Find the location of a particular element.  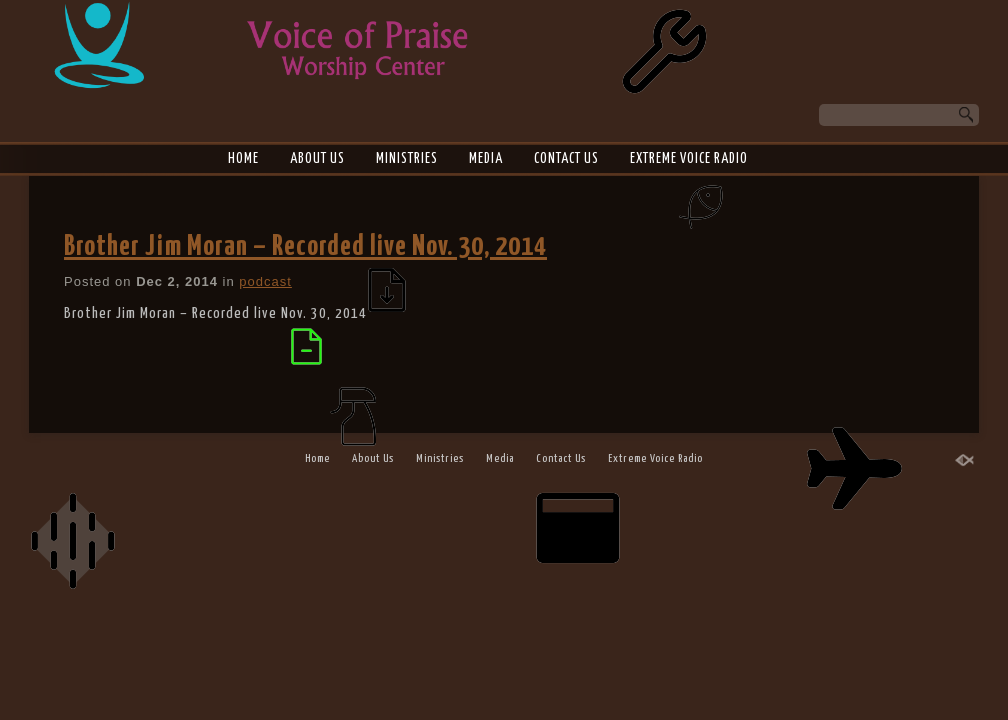

remove a file or document is located at coordinates (306, 346).